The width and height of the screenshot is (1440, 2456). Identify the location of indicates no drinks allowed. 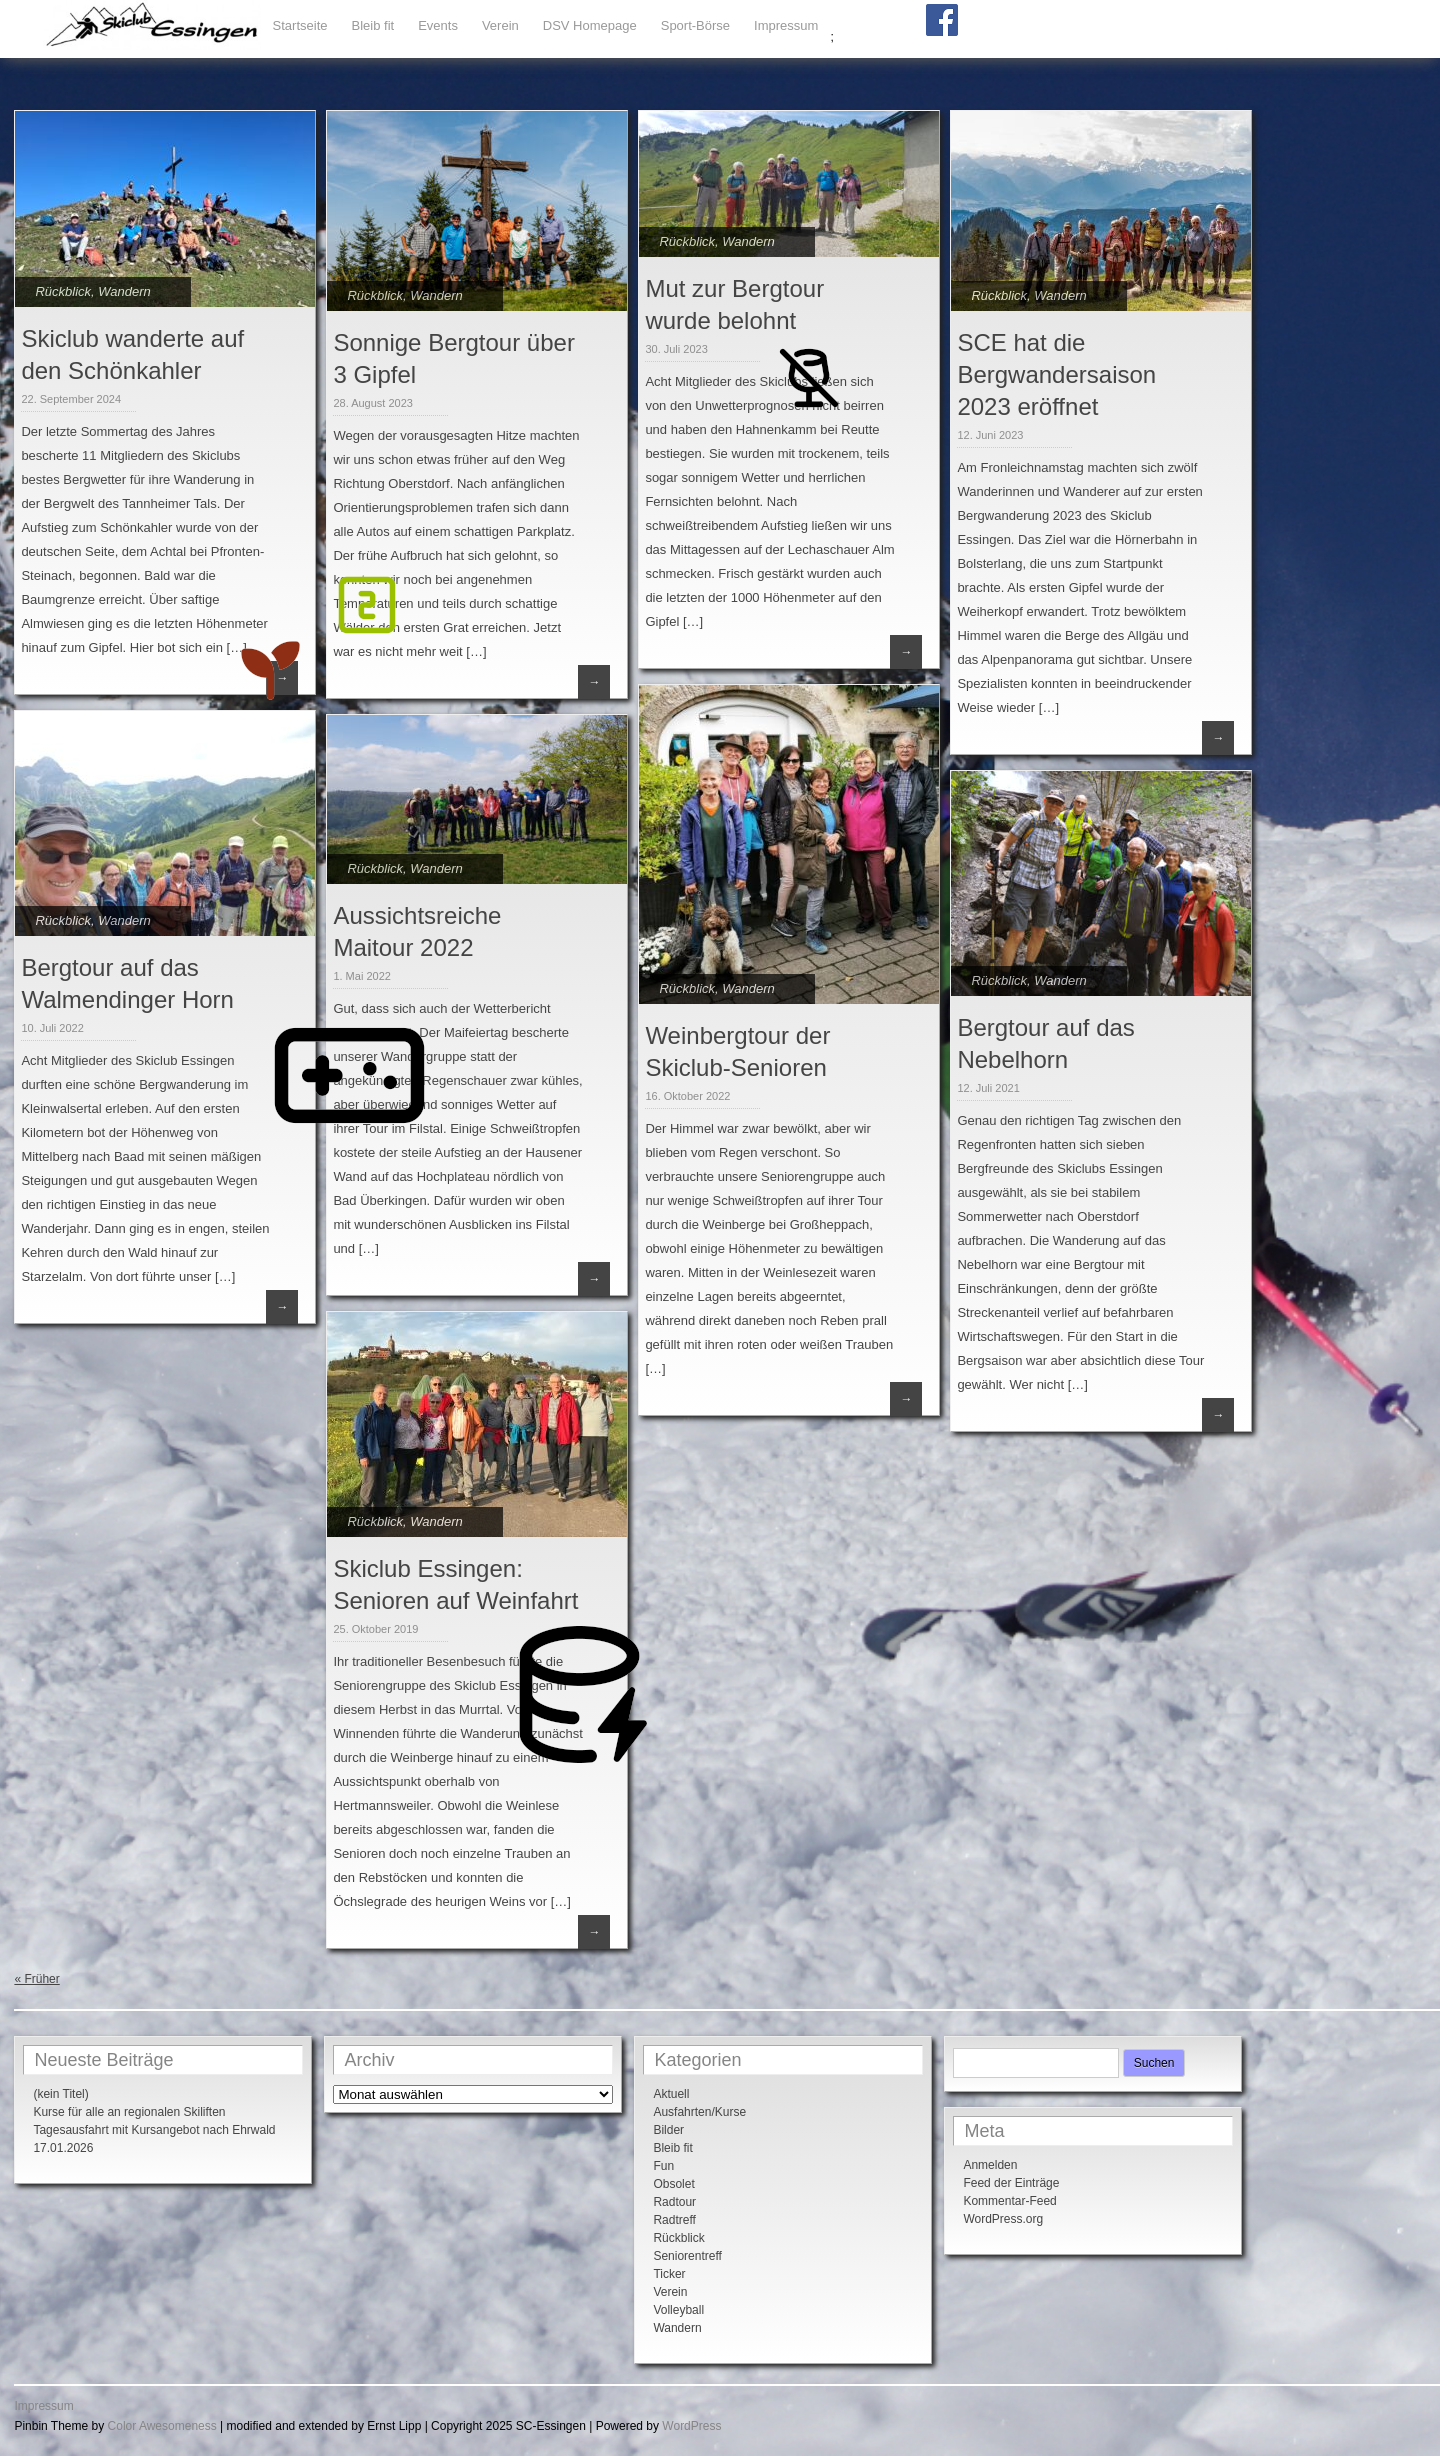
(809, 378).